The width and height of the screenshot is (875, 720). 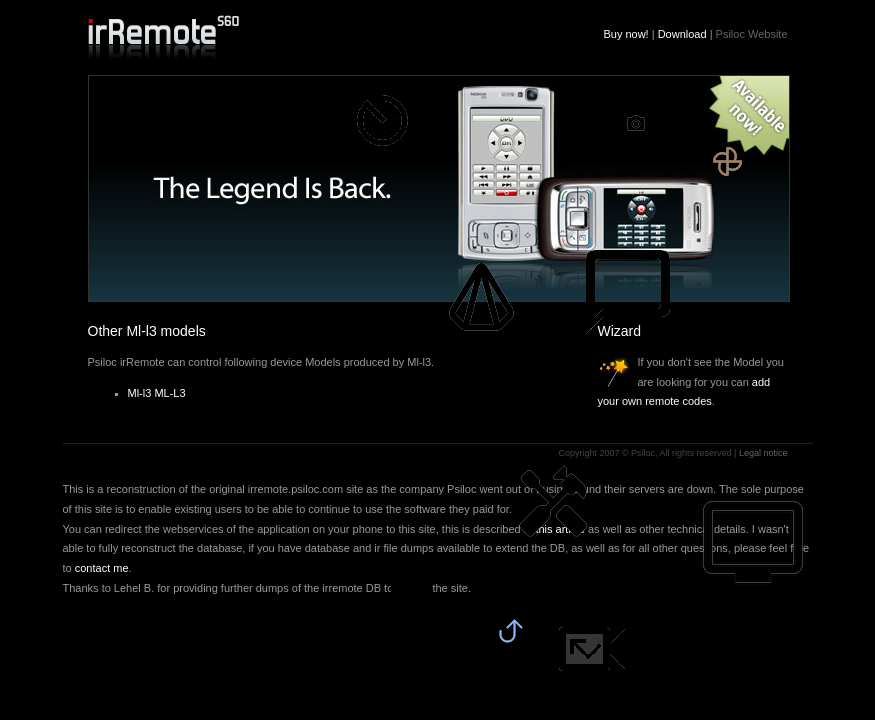 I want to click on indicates a missed video call, so click(x=592, y=649).